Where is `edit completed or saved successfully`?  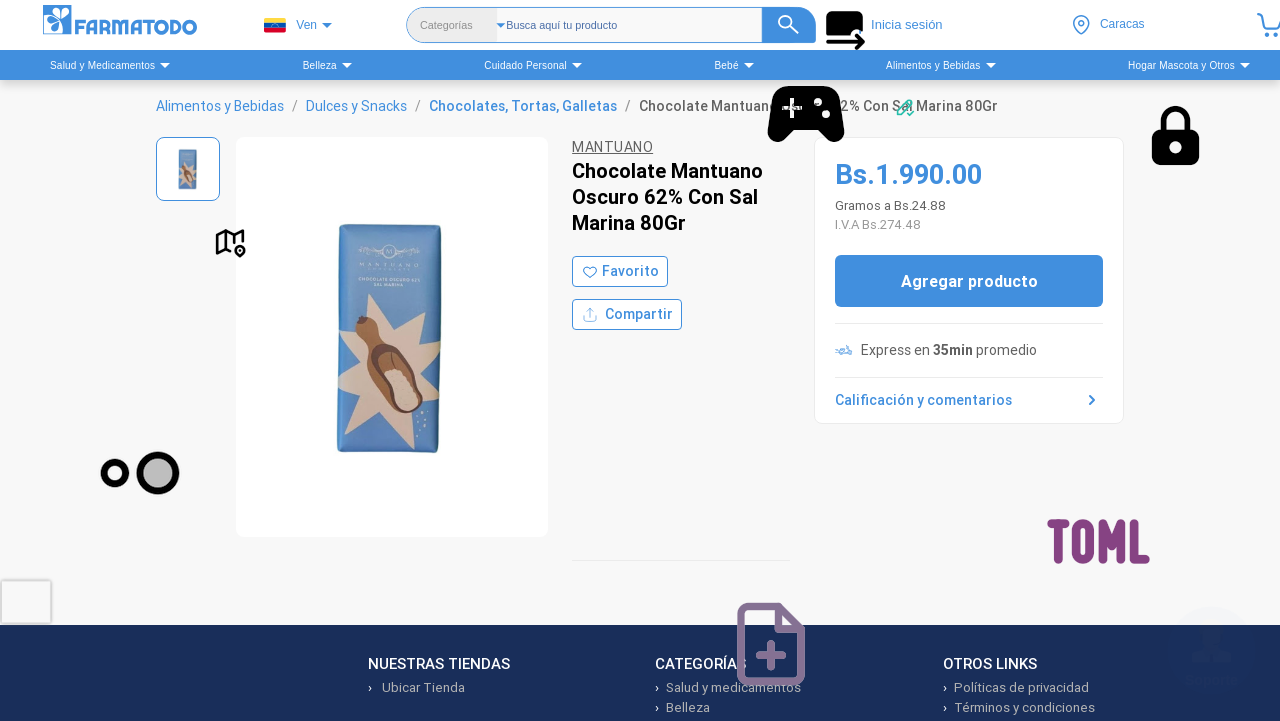
edit completed or saved successfully is located at coordinates (905, 107).